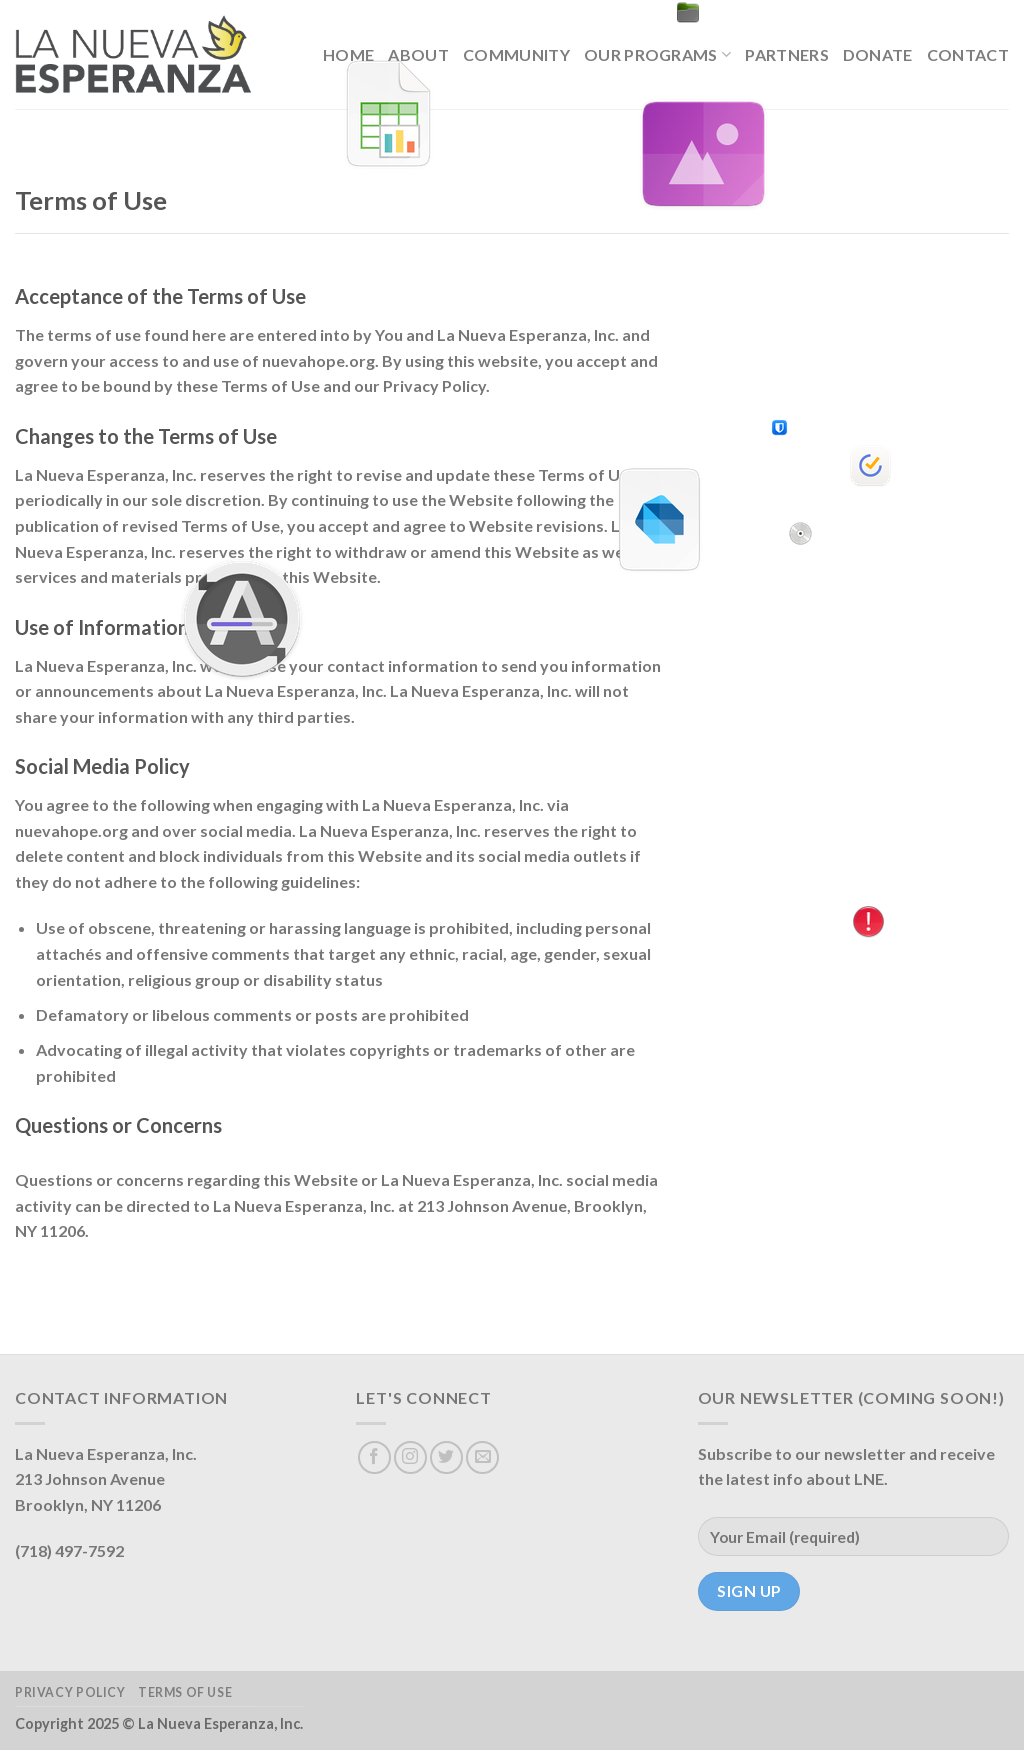 Image resolution: width=1024 pixels, height=1750 pixels. I want to click on open the software update manager, so click(242, 619).